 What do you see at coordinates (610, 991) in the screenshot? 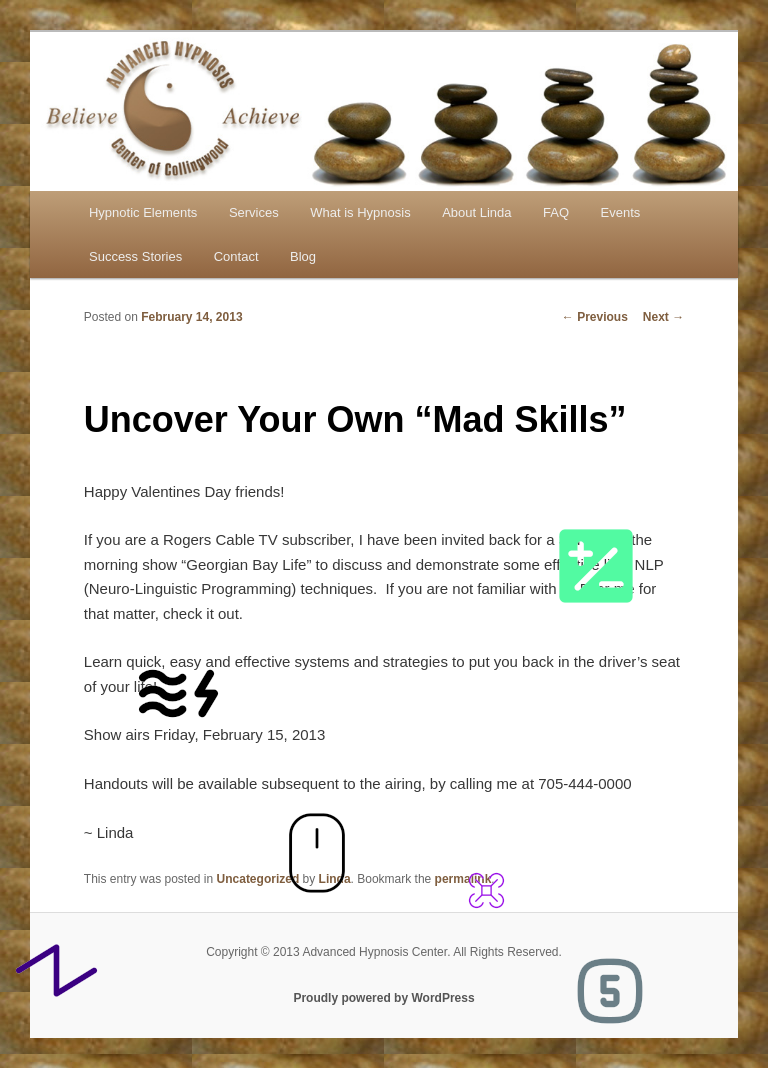
I see `indicates step 5 in a multi-step process` at bounding box center [610, 991].